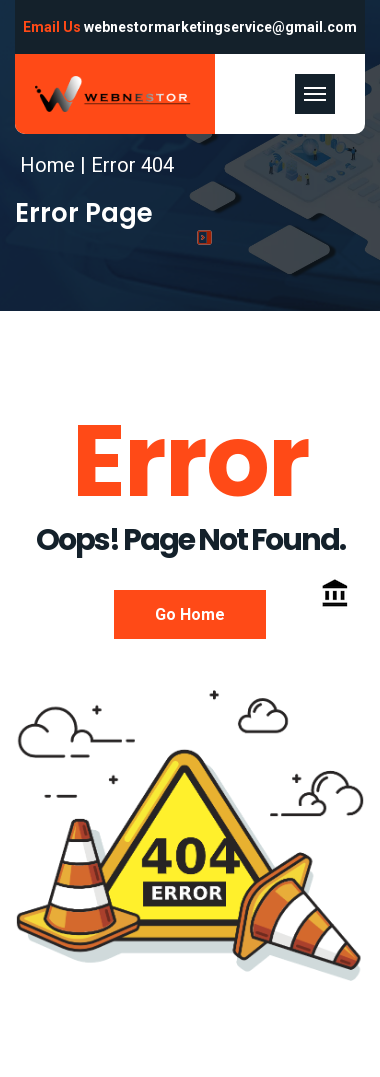 The height and width of the screenshot is (1077, 380). I want to click on collapse the right sidebar panel, so click(204, 237).